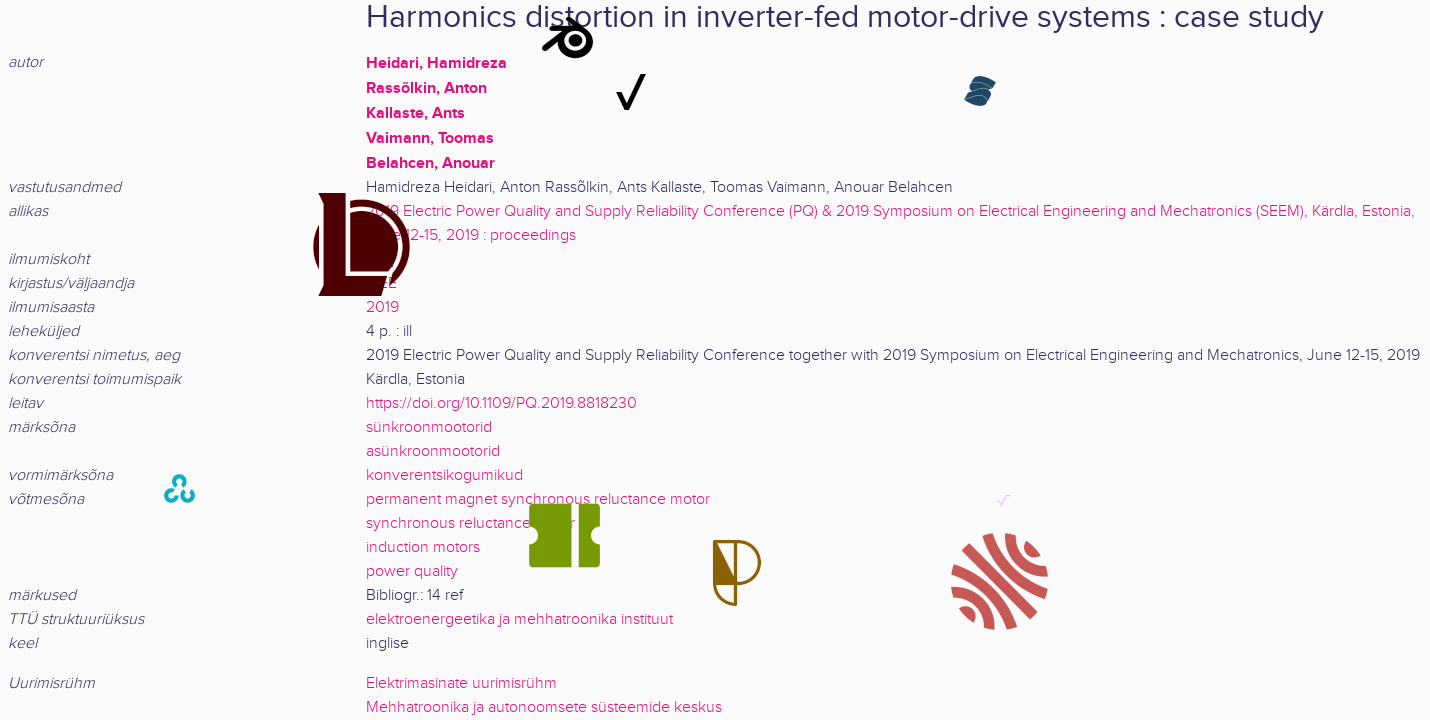  Describe the element at coordinates (179, 488) in the screenshot. I see `OpenCV computer vision library logo` at that location.